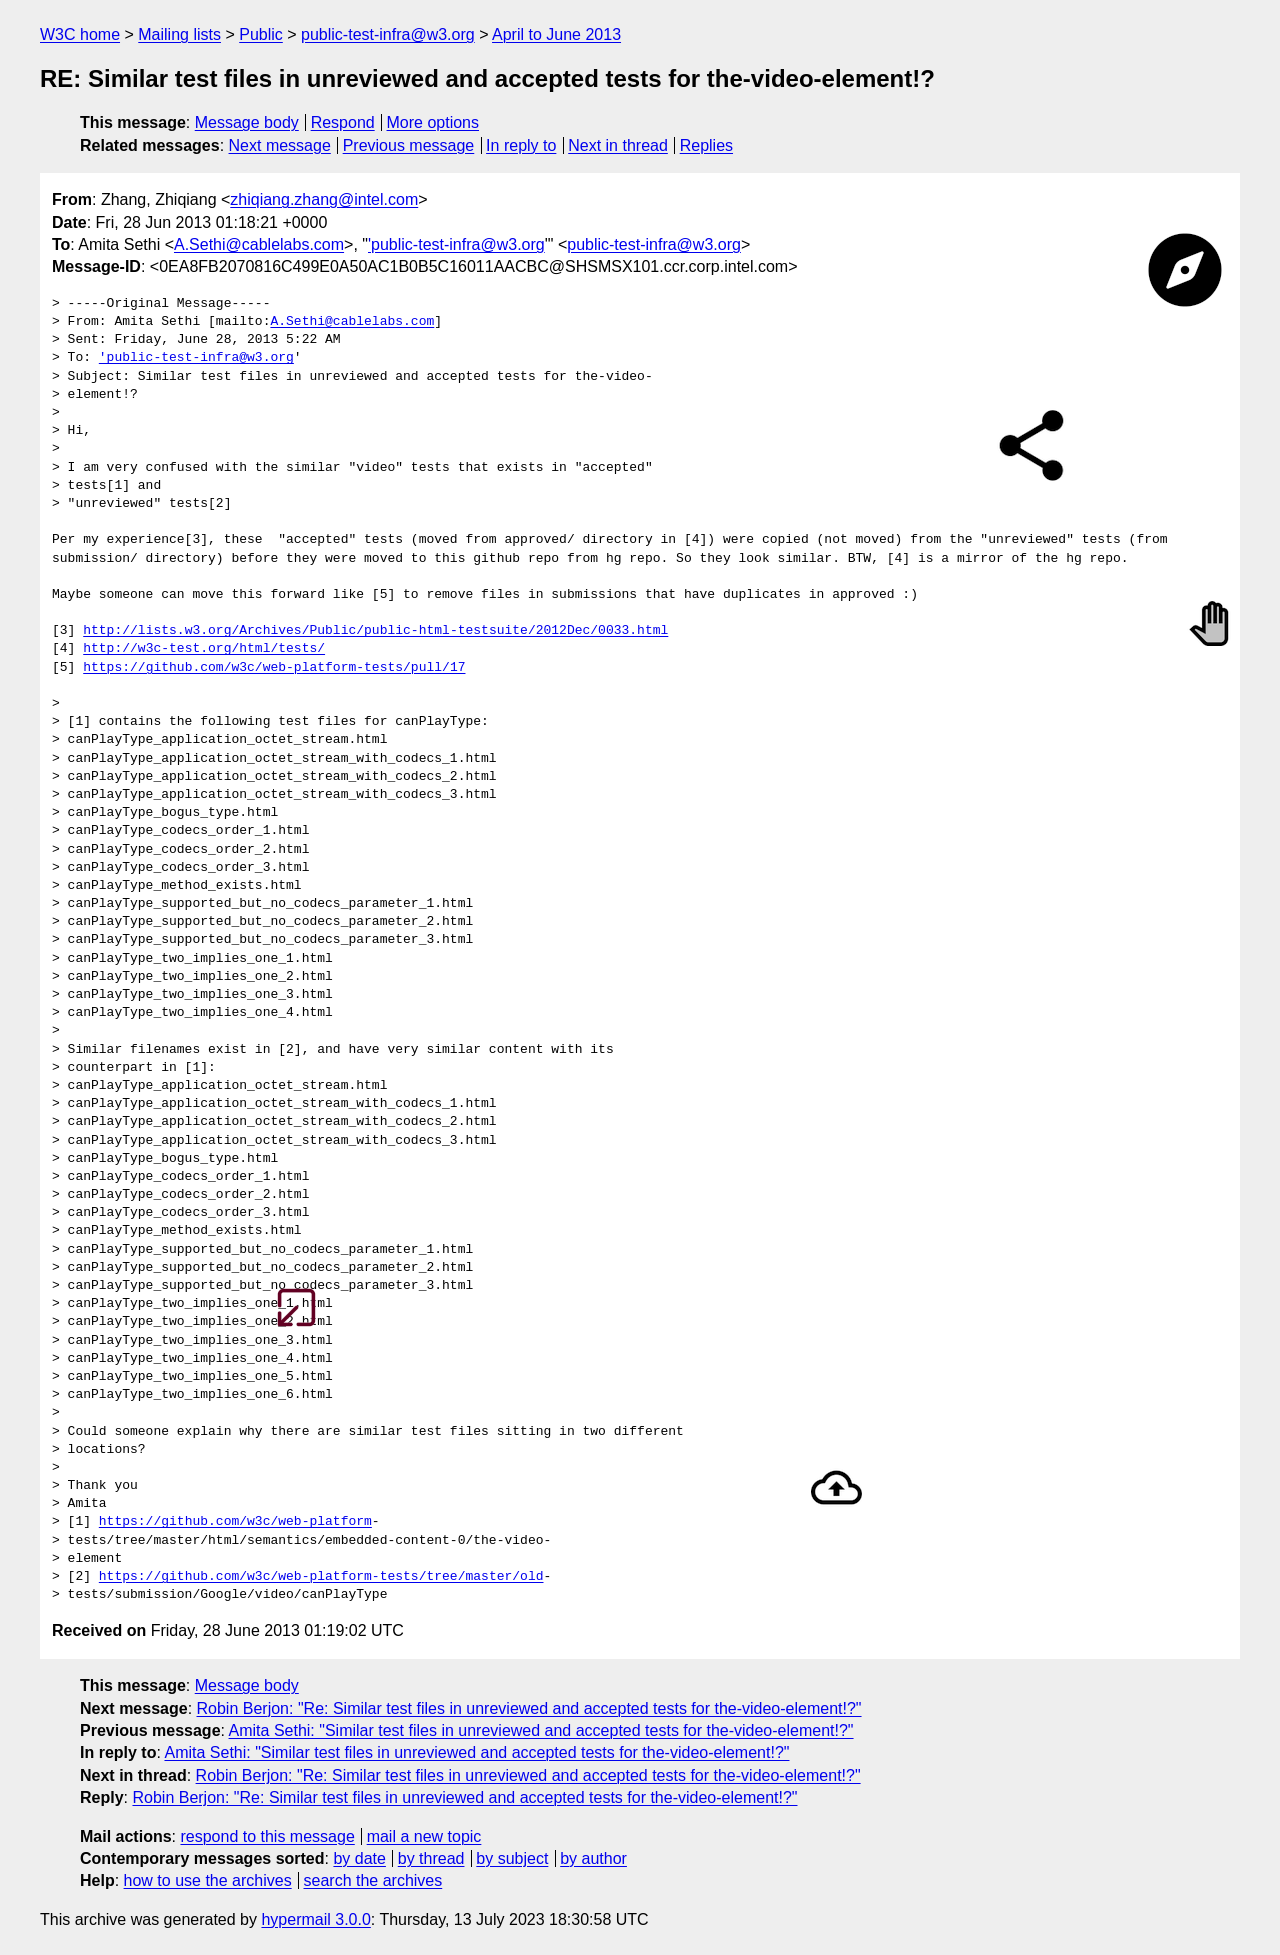  Describe the element at coordinates (836, 1487) in the screenshot. I see `upload files to cloud storage` at that location.